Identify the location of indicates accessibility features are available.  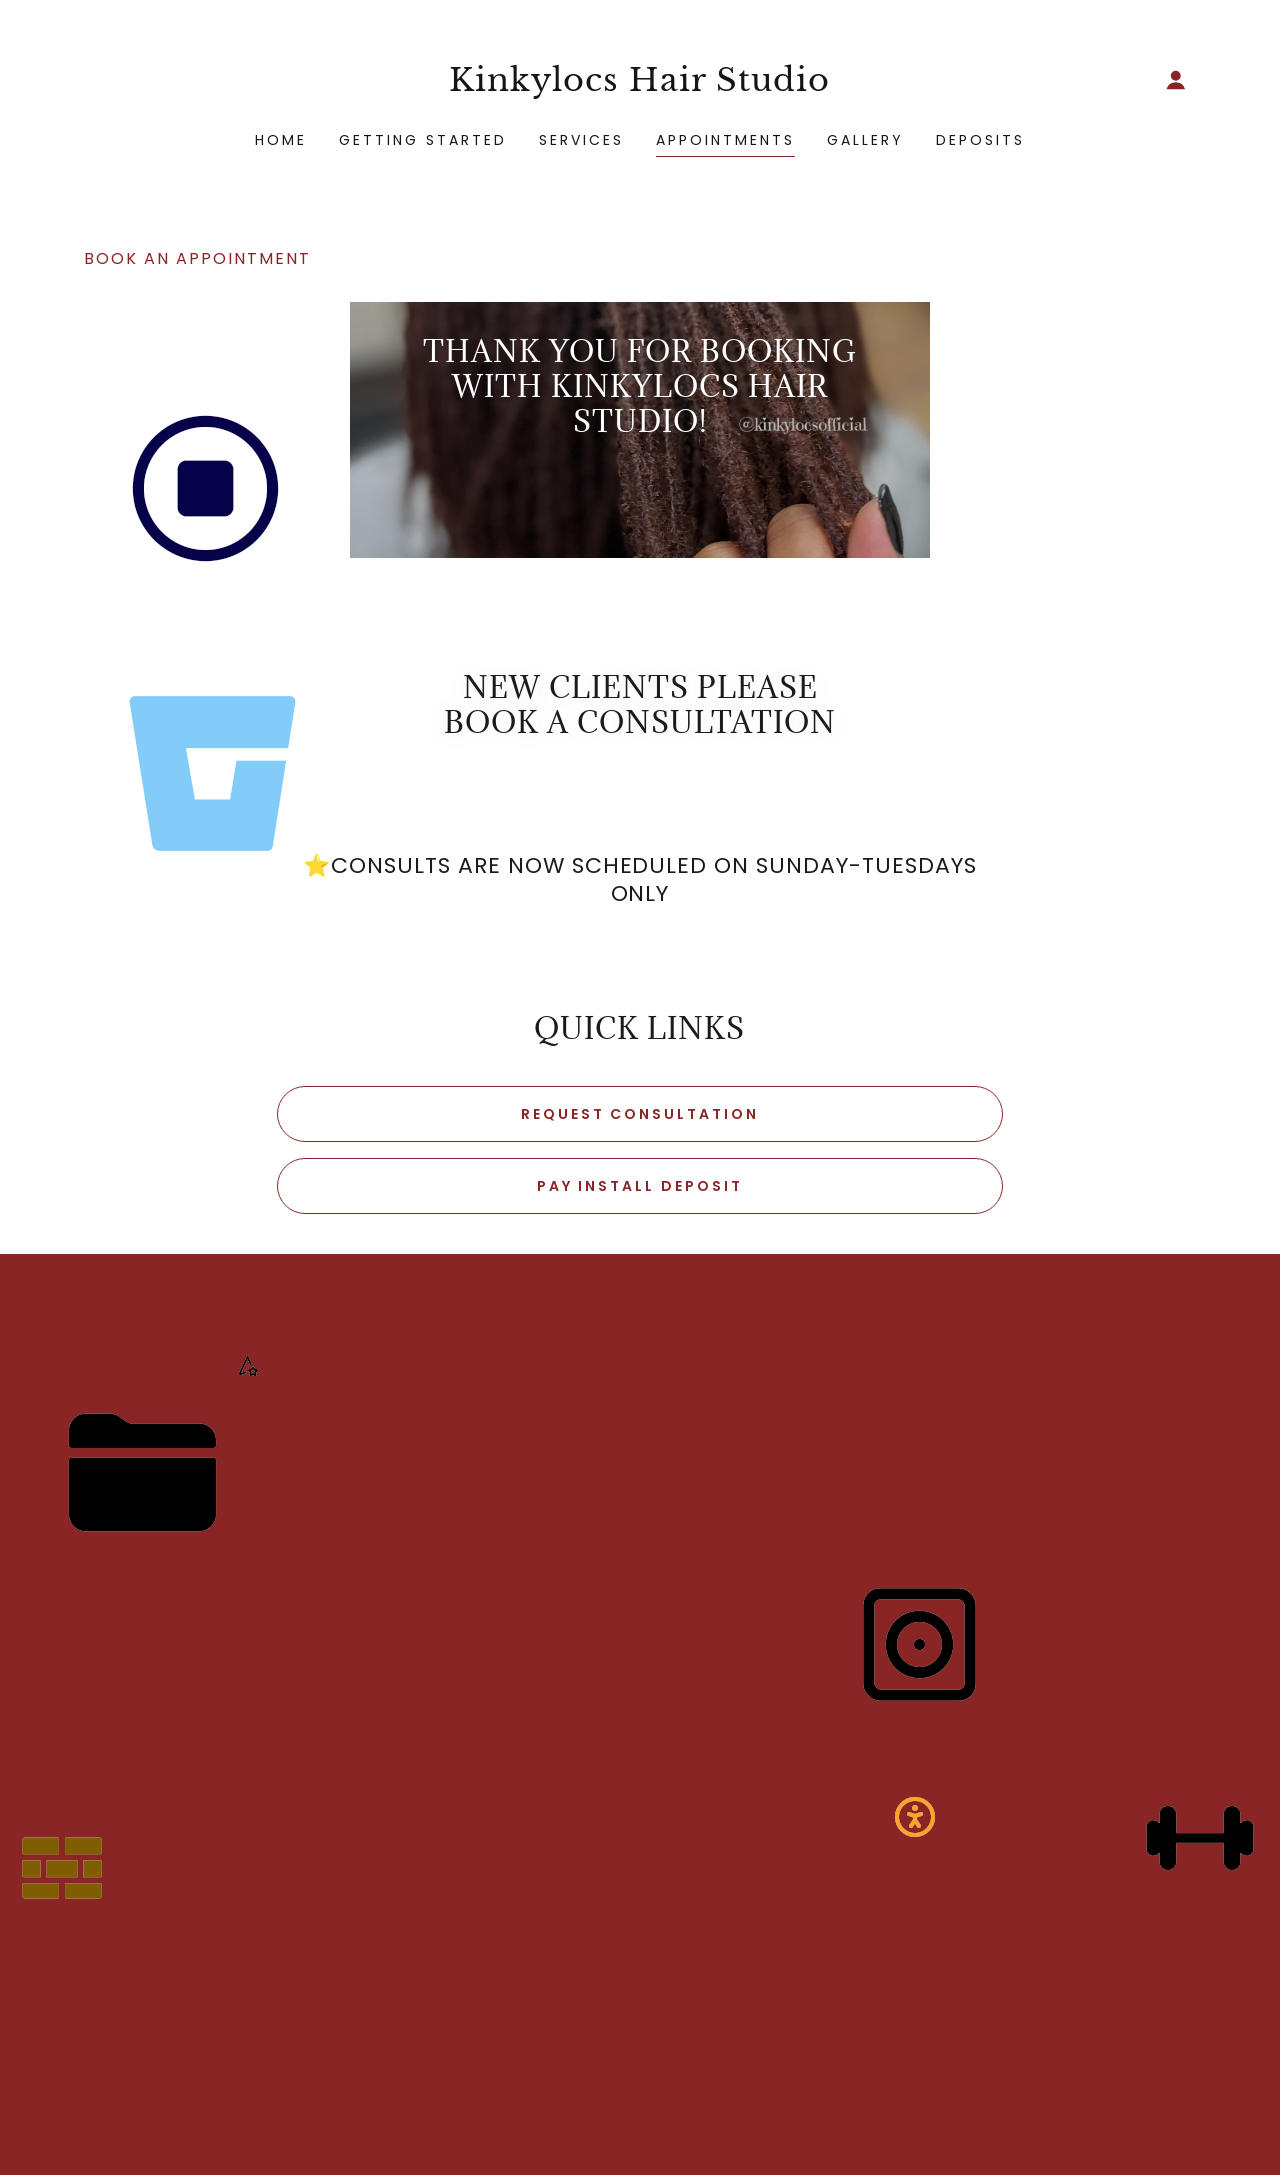
(915, 1817).